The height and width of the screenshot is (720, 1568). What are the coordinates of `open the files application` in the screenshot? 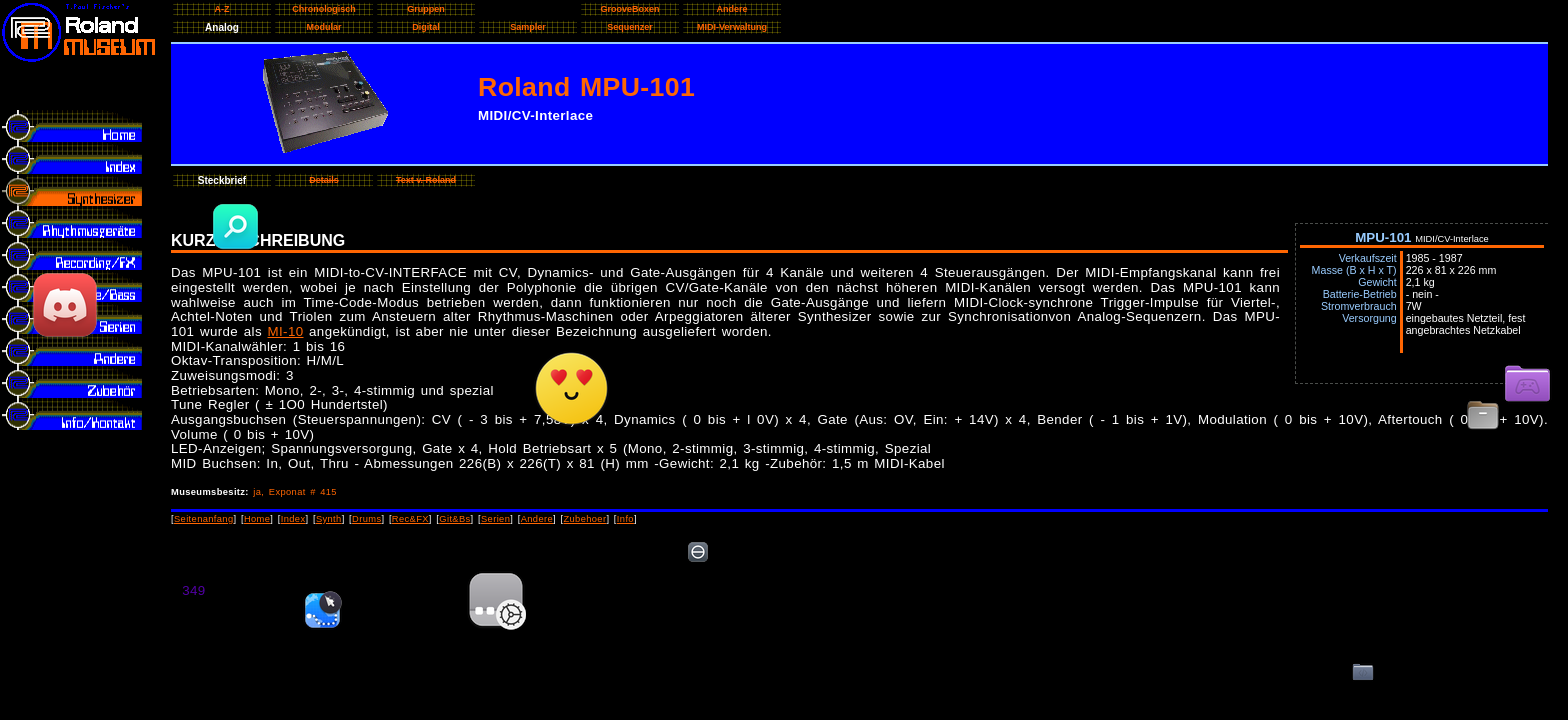 It's located at (1483, 415).